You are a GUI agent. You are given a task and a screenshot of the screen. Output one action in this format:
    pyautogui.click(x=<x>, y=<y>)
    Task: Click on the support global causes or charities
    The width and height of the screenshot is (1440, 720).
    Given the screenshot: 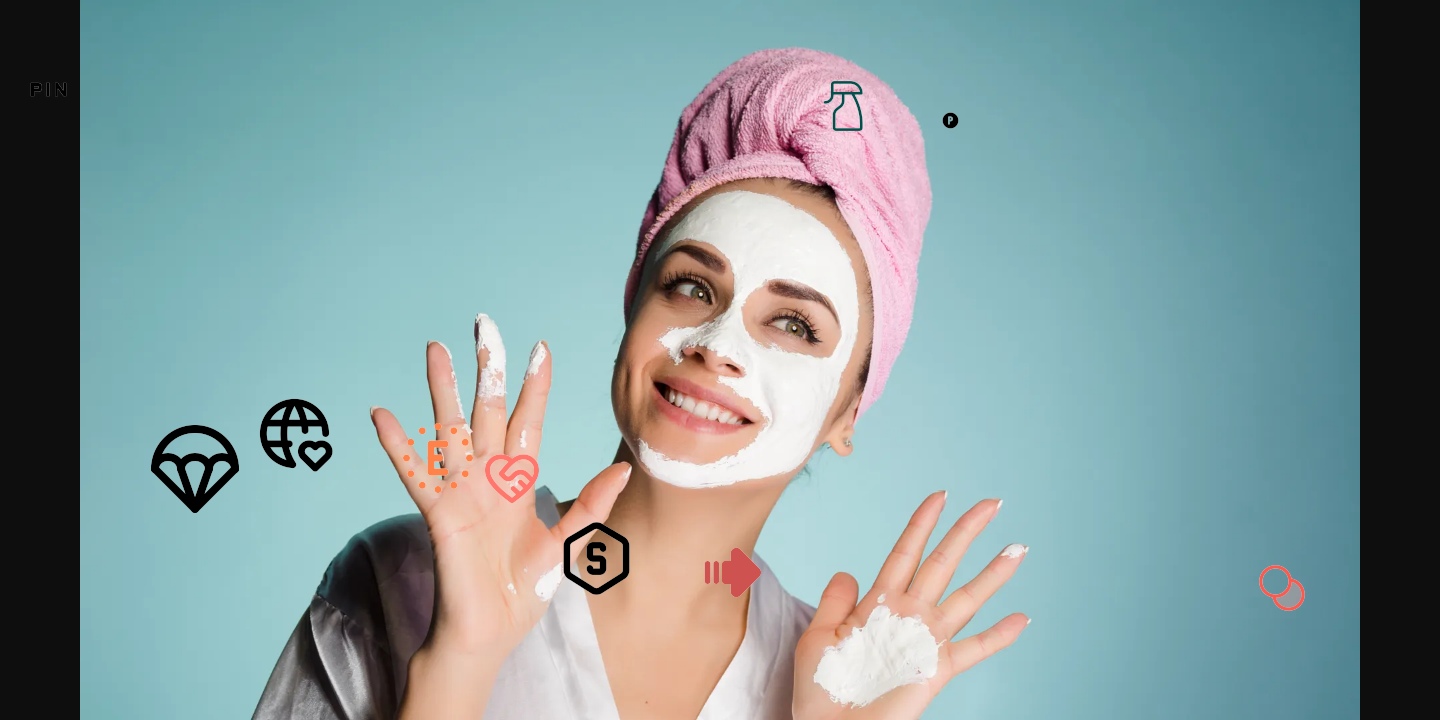 What is the action you would take?
    pyautogui.click(x=294, y=433)
    